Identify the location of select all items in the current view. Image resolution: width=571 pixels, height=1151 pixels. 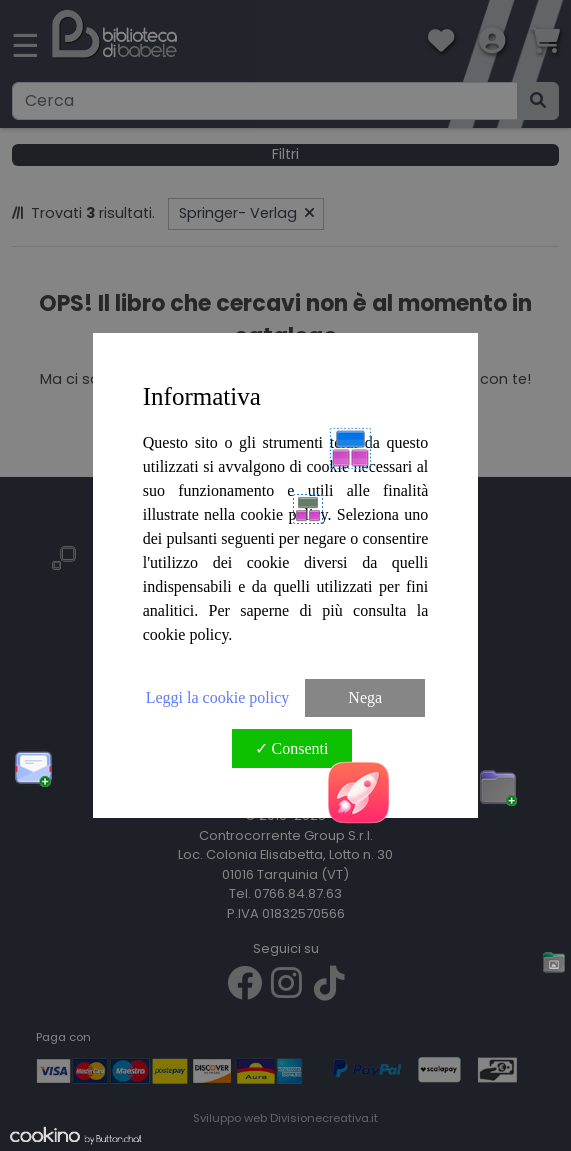
(350, 448).